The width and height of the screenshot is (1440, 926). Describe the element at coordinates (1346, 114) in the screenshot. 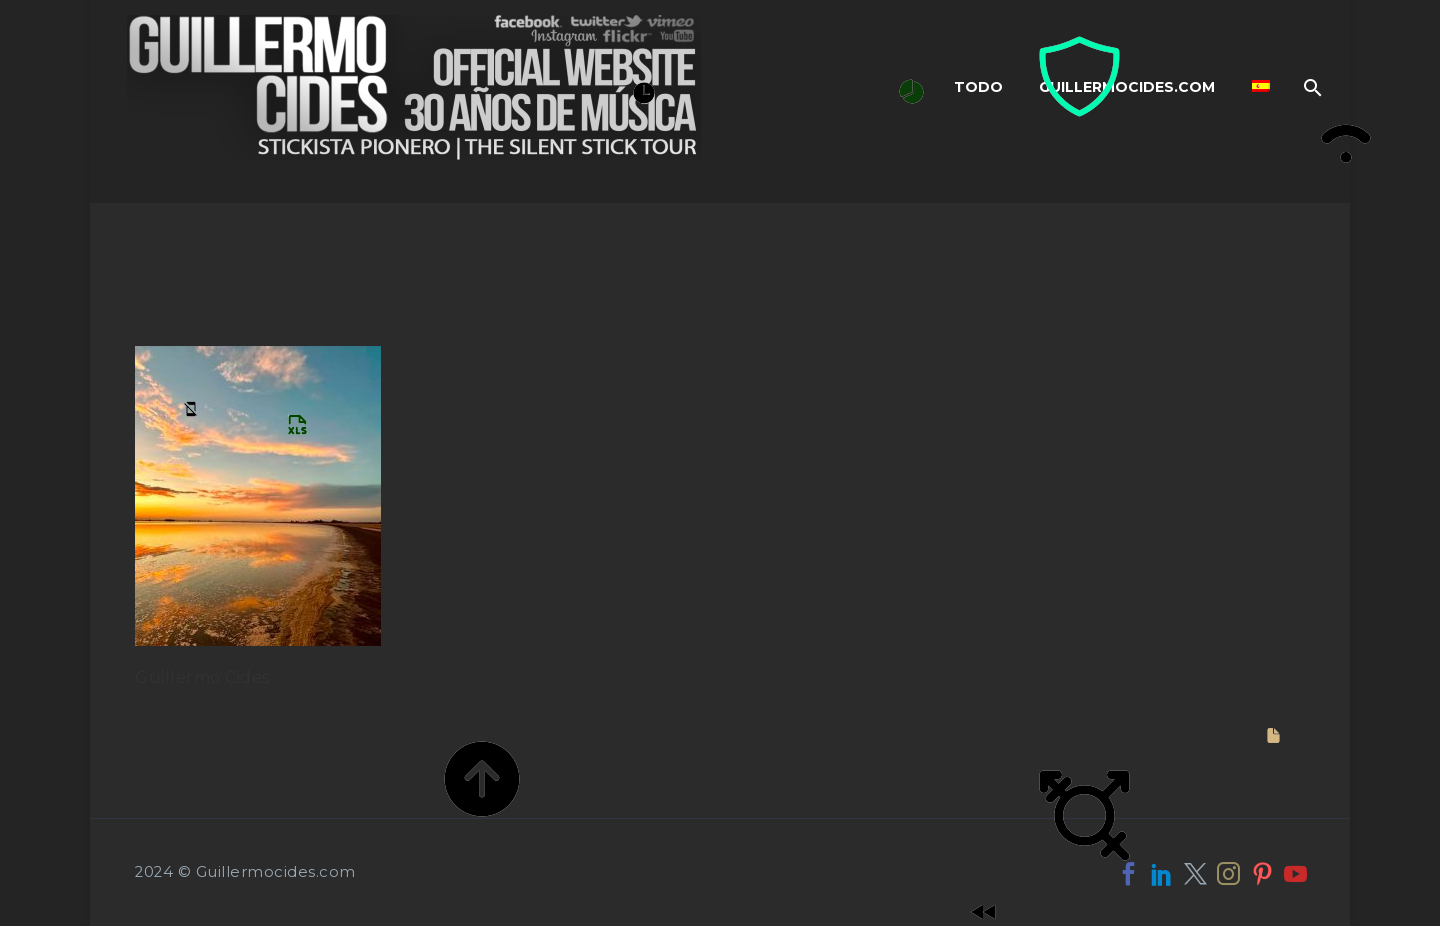

I see `indicates weak wifi signal strength` at that location.